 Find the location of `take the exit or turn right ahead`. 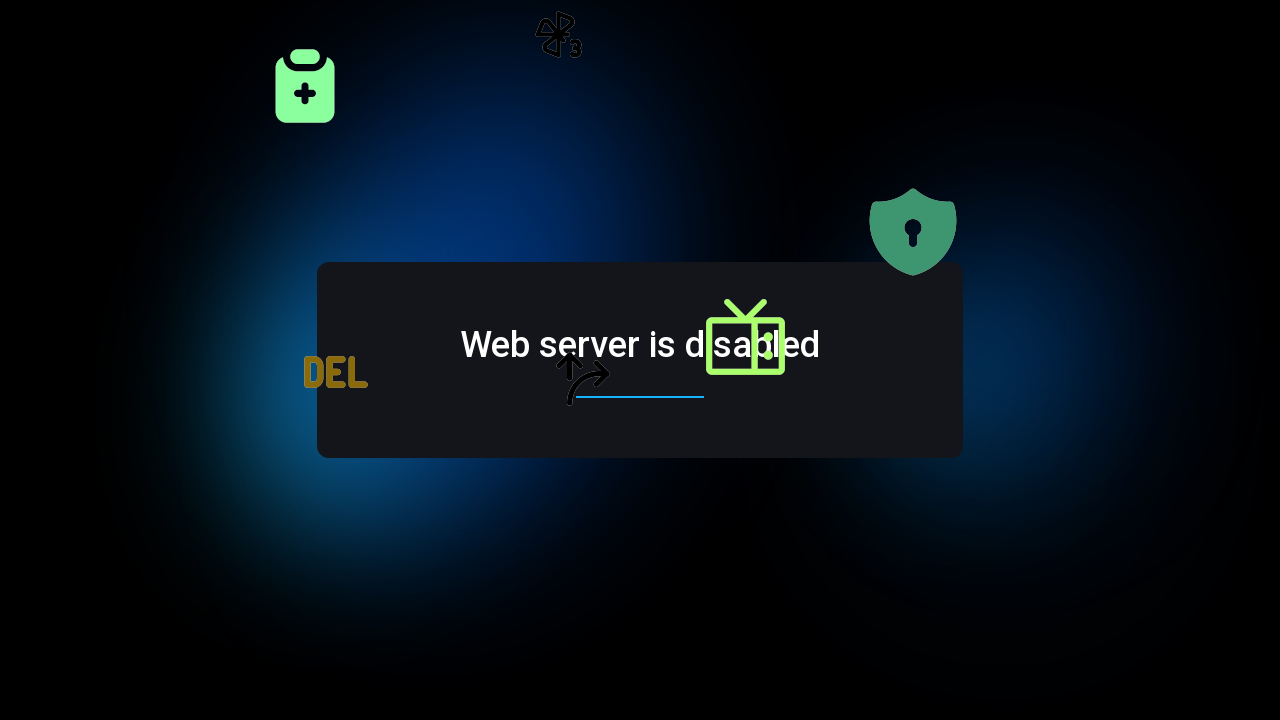

take the exit or turn right ahead is located at coordinates (583, 379).